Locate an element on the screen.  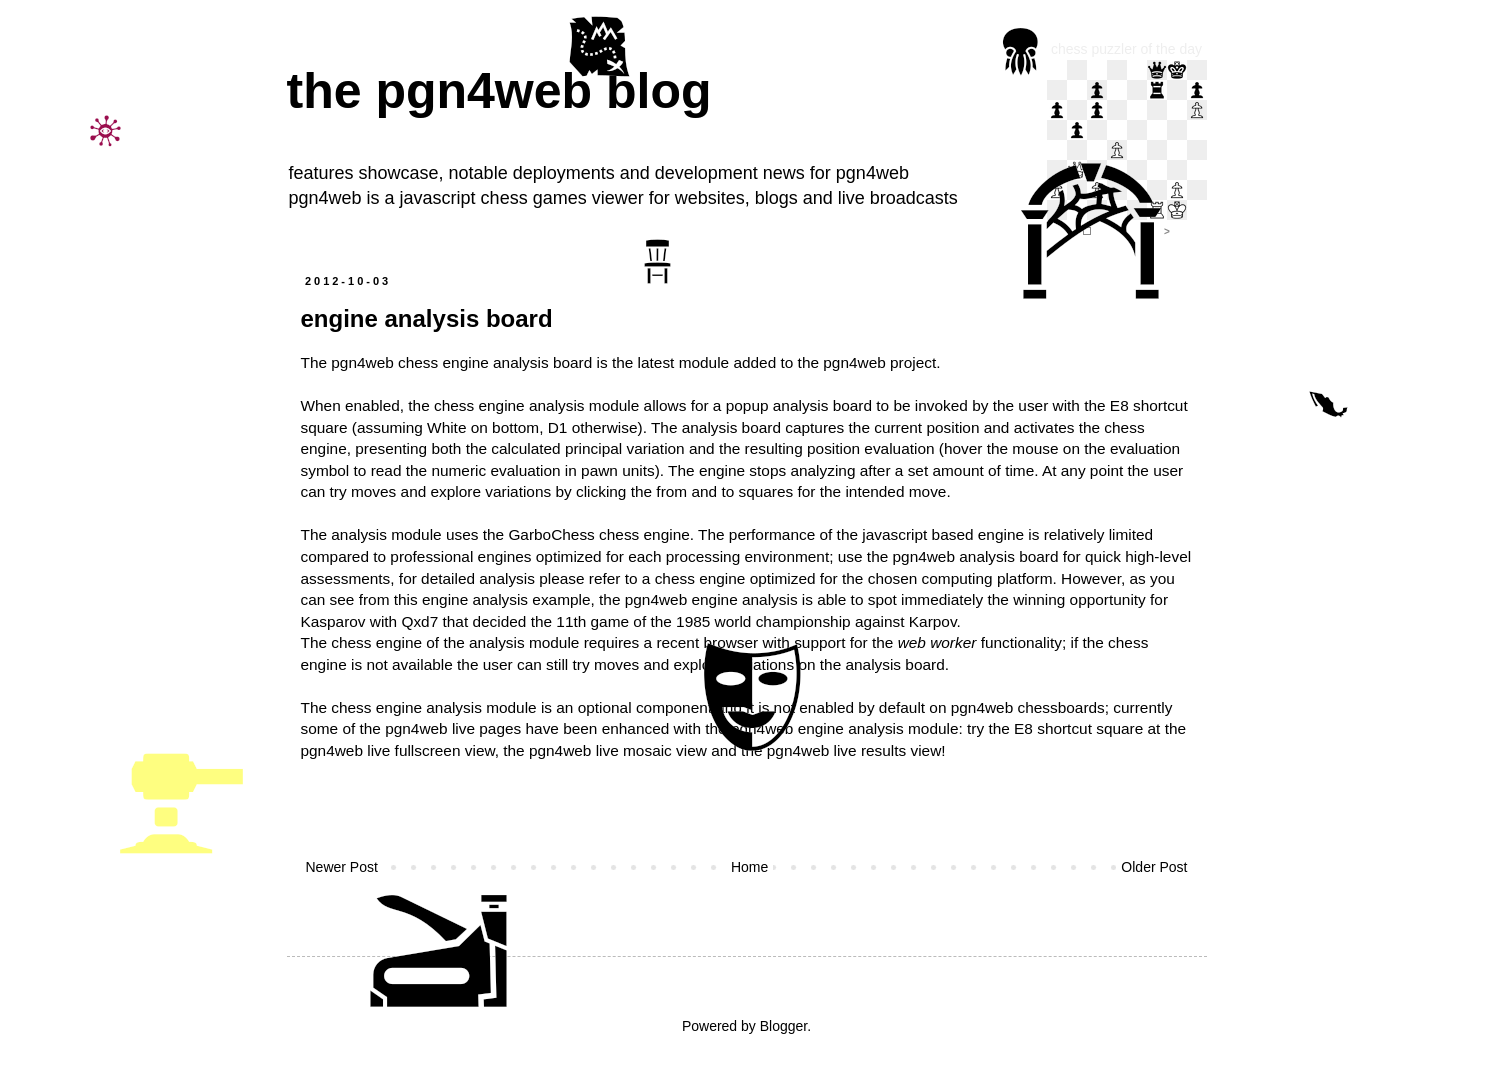
a quirky or playful weather indicator for sunny conditions is located at coordinates (105, 130).